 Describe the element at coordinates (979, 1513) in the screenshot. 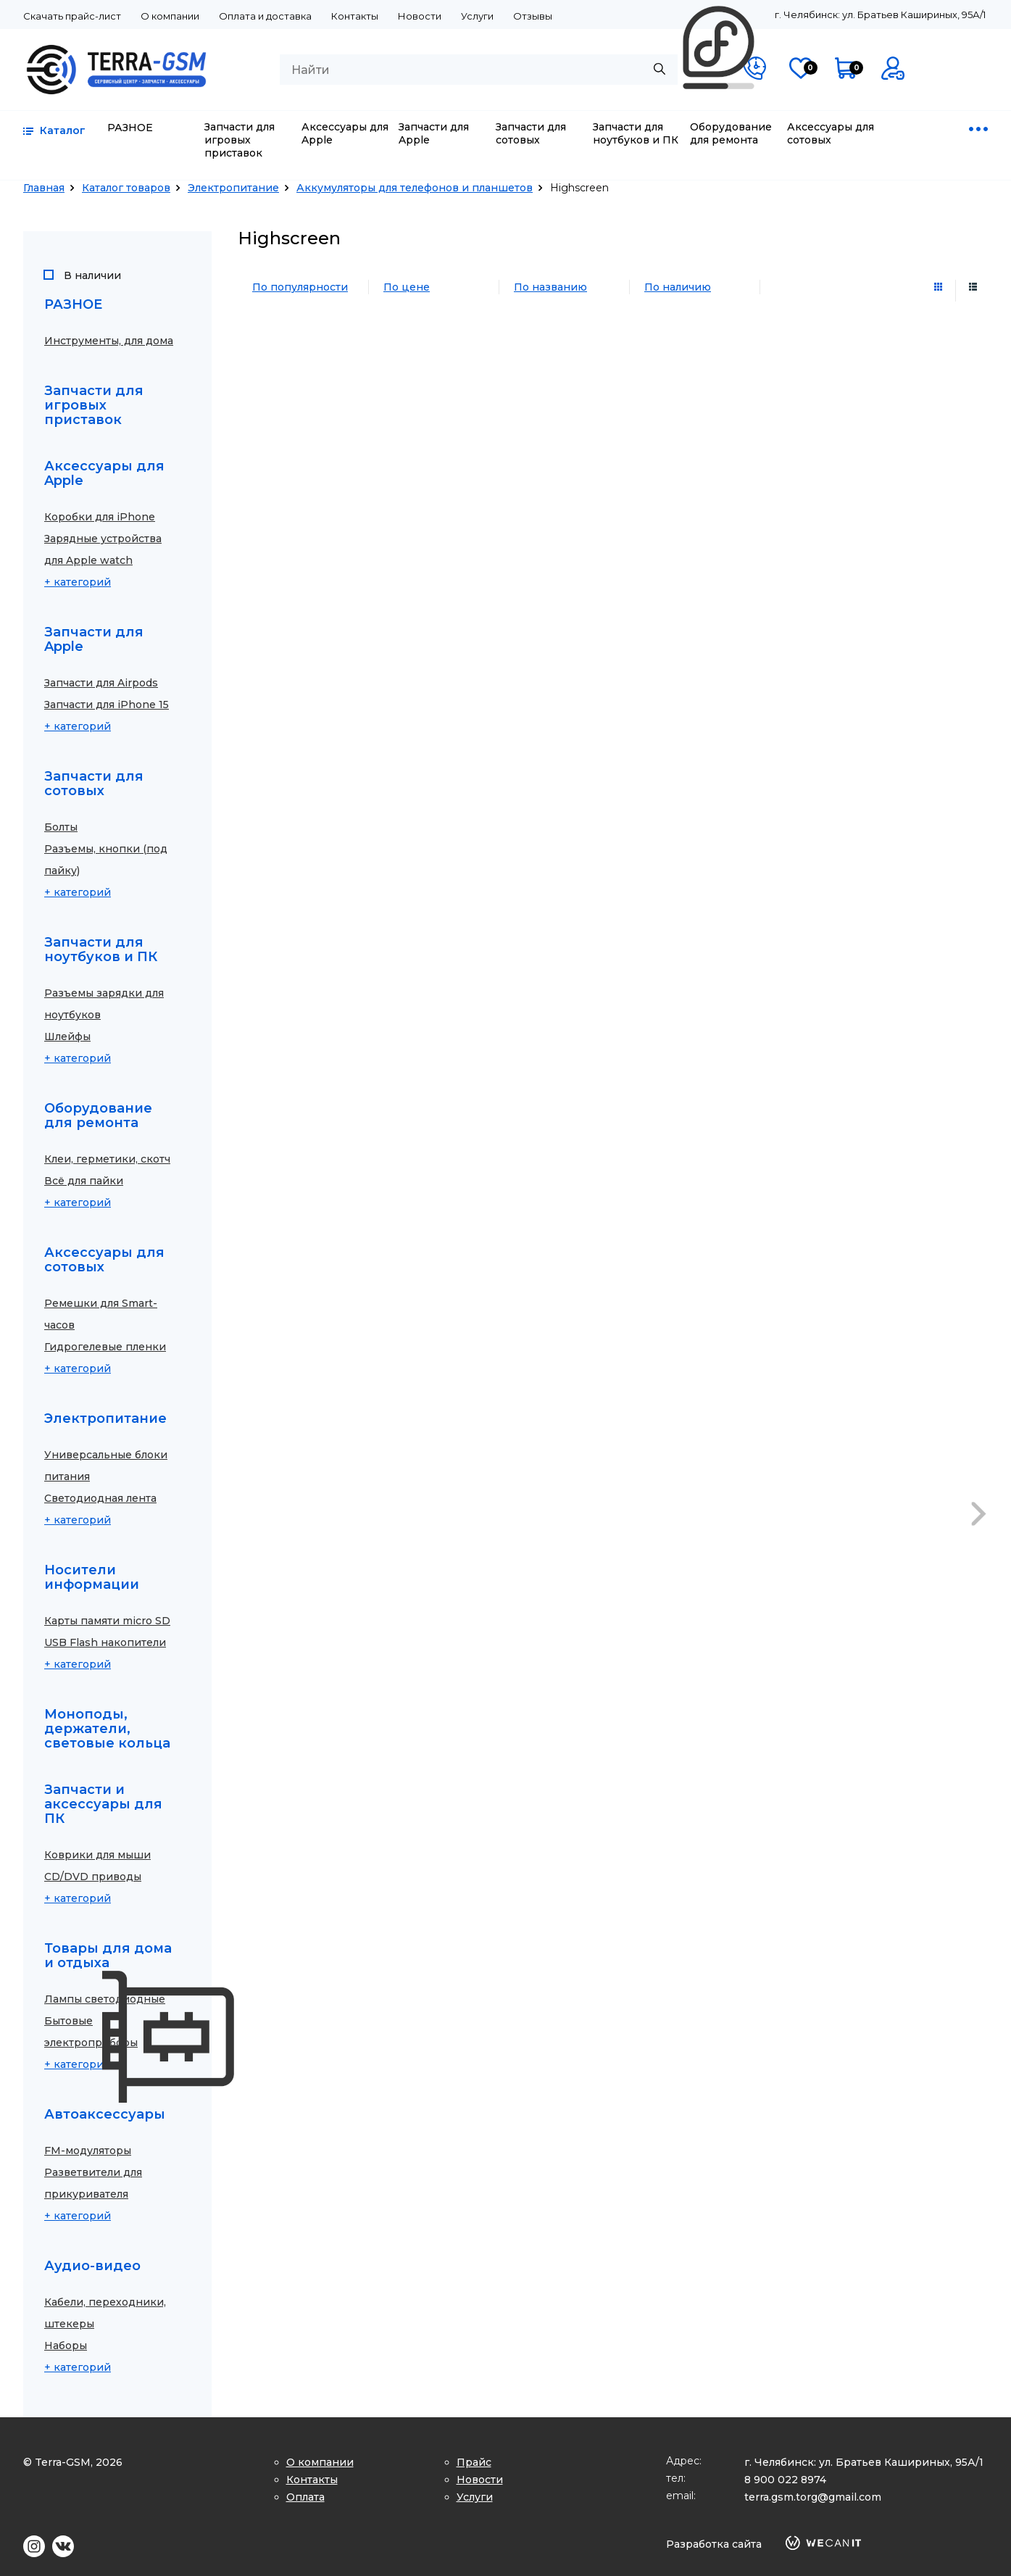

I see `go to next item or page` at that location.